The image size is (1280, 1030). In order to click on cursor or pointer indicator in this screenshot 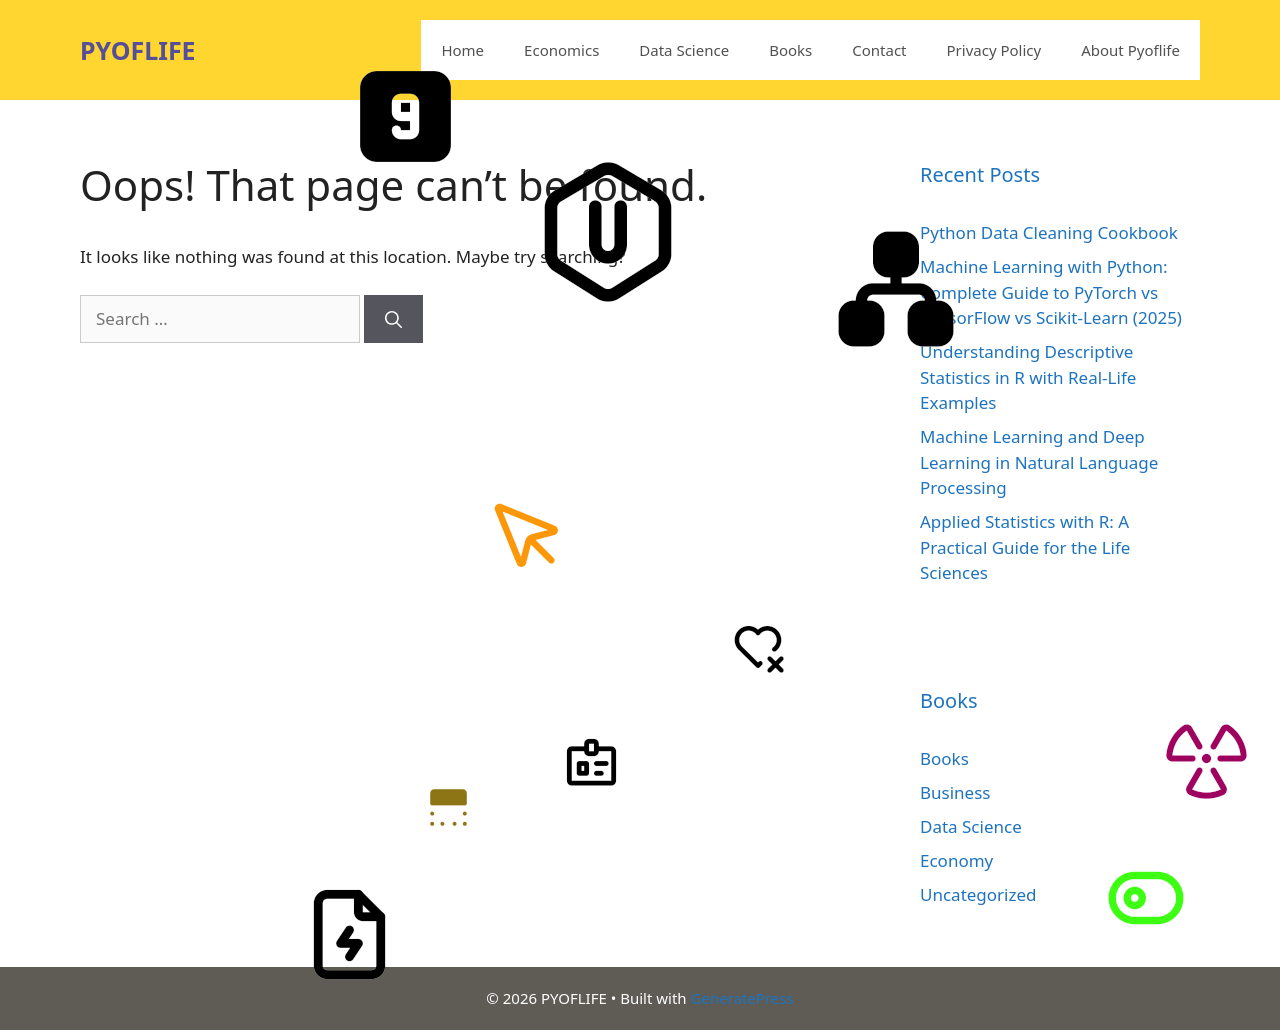, I will do `click(528, 537)`.